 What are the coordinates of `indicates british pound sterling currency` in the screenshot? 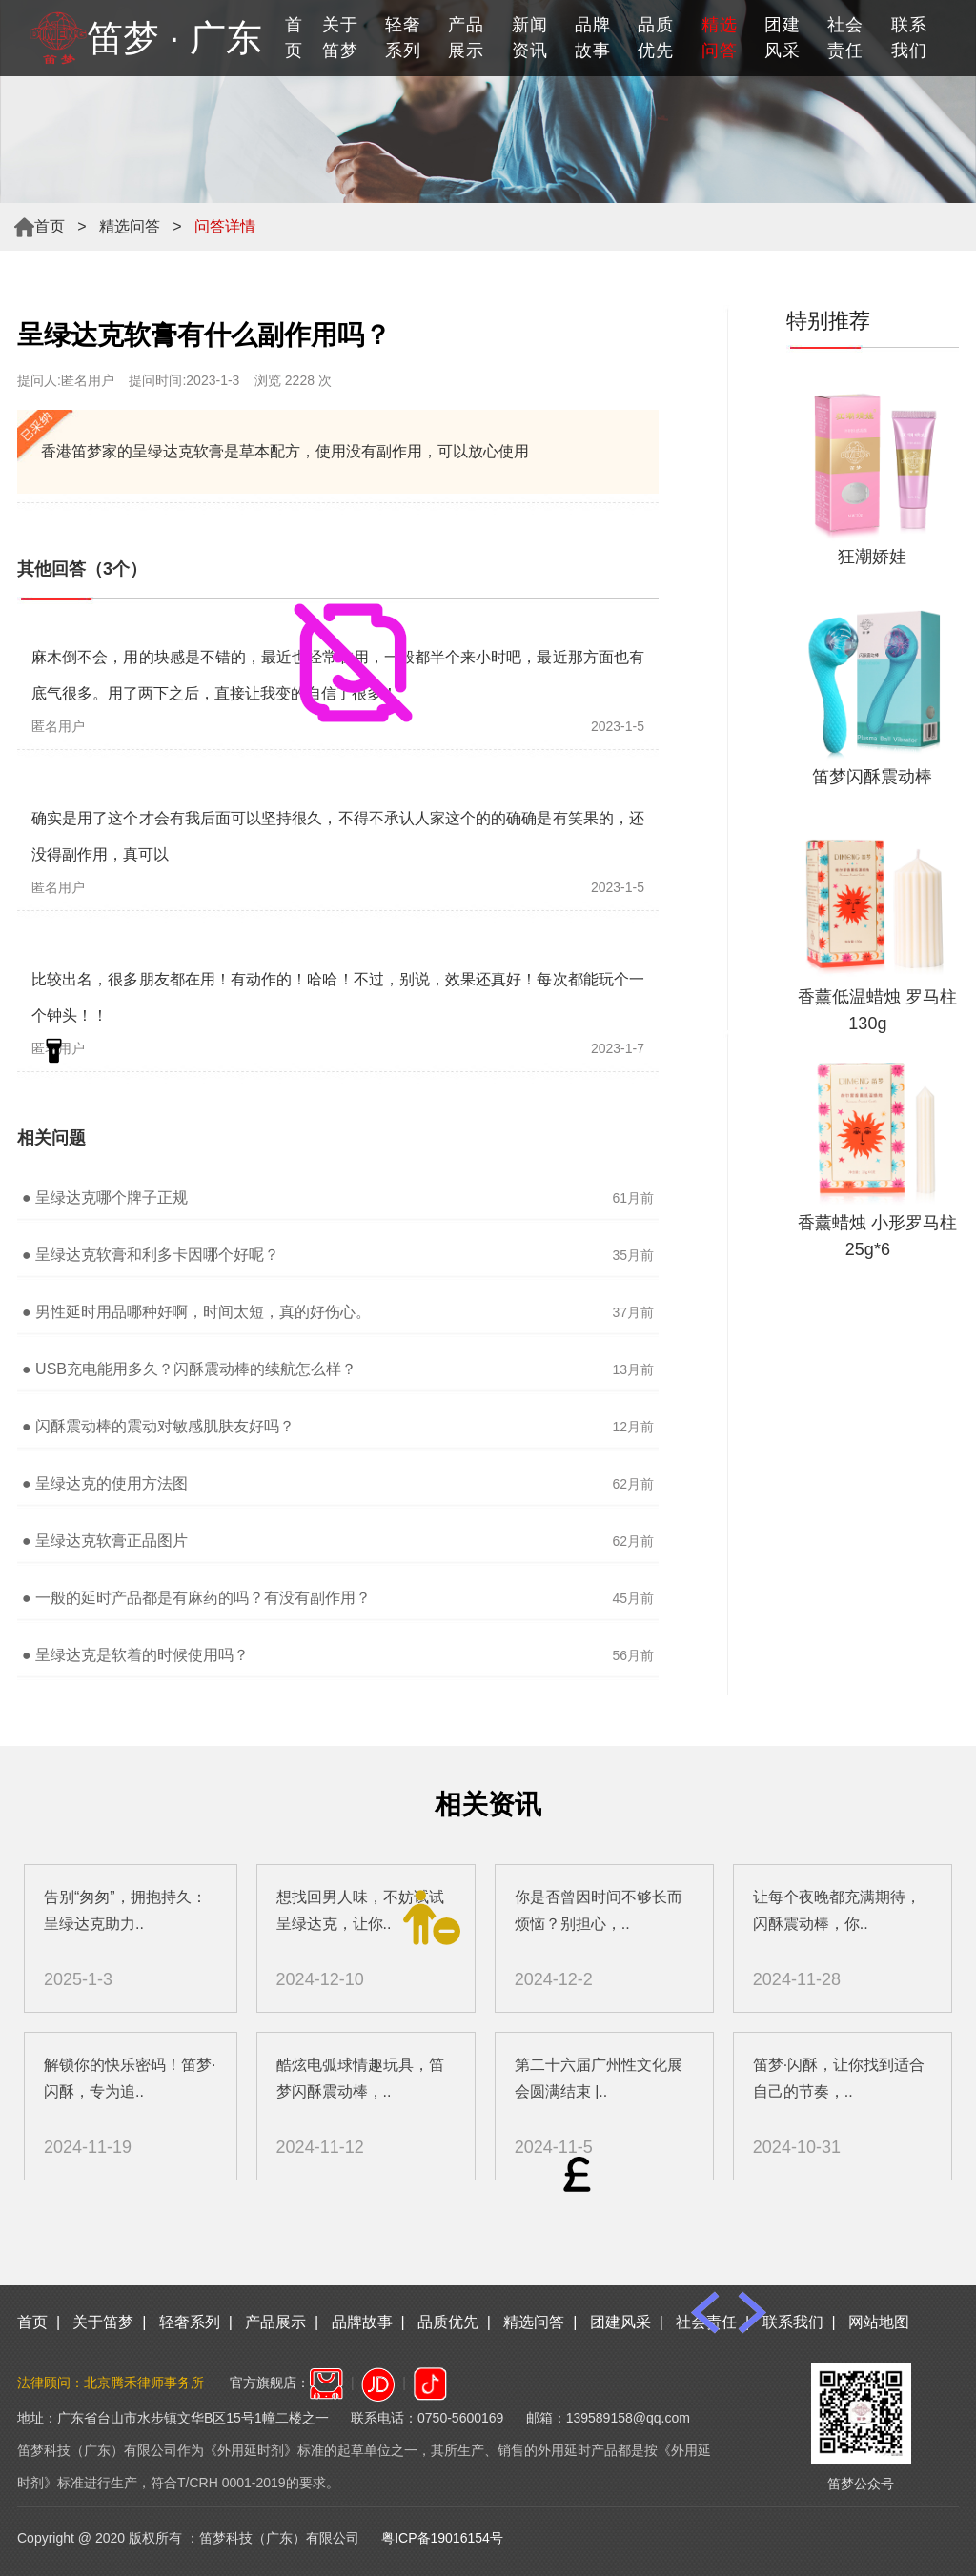 It's located at (578, 2174).